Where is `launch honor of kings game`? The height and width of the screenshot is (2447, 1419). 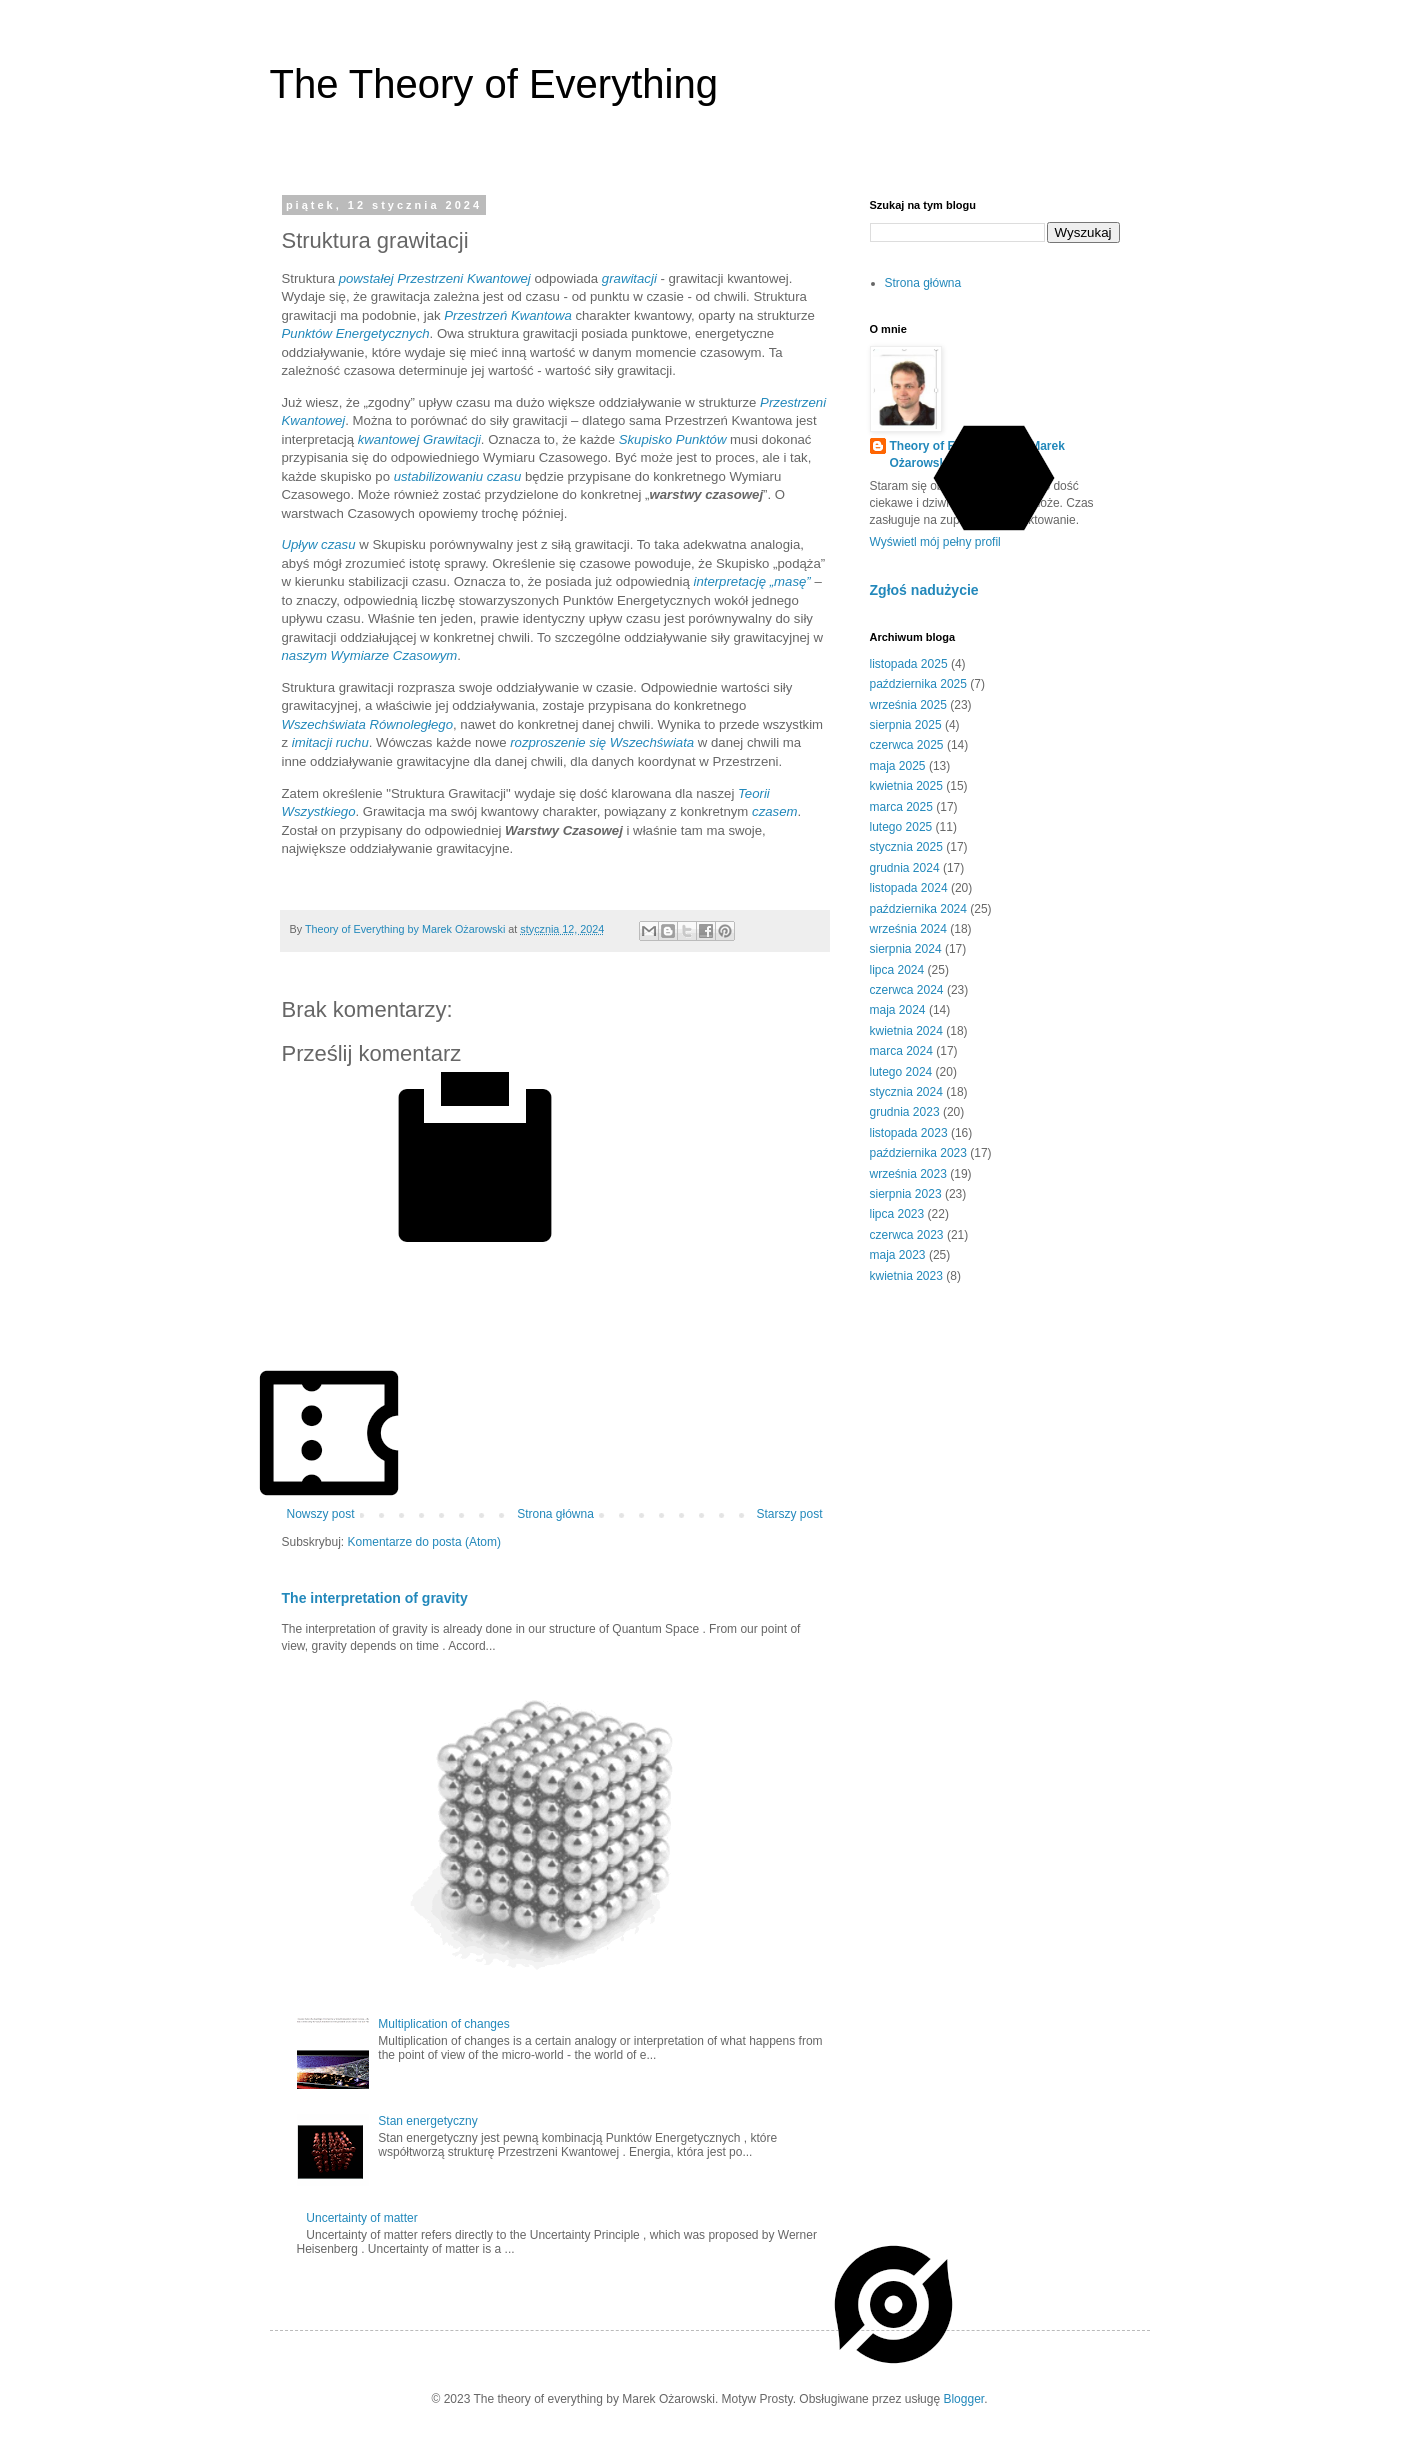 launch honor of kings game is located at coordinates (893, 2304).